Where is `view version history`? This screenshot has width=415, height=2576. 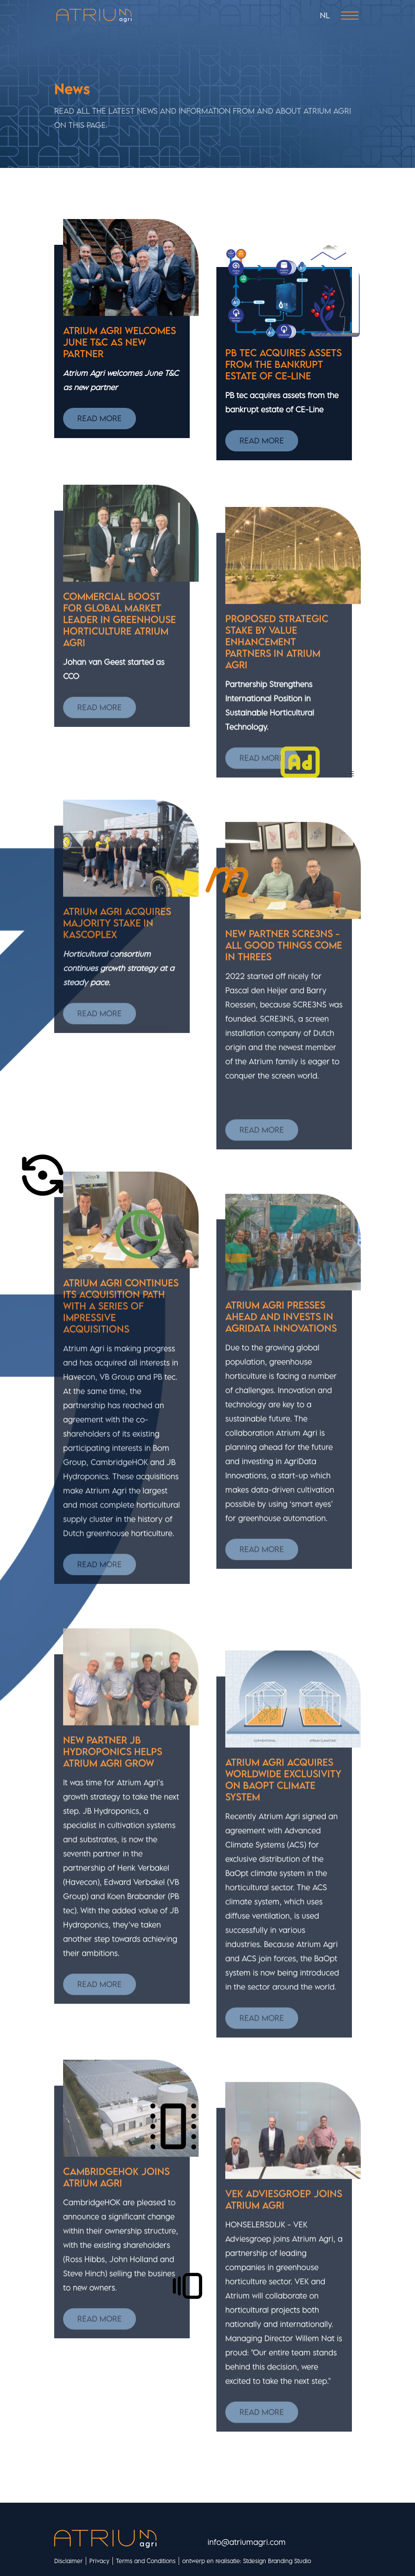 view version history is located at coordinates (188, 2286).